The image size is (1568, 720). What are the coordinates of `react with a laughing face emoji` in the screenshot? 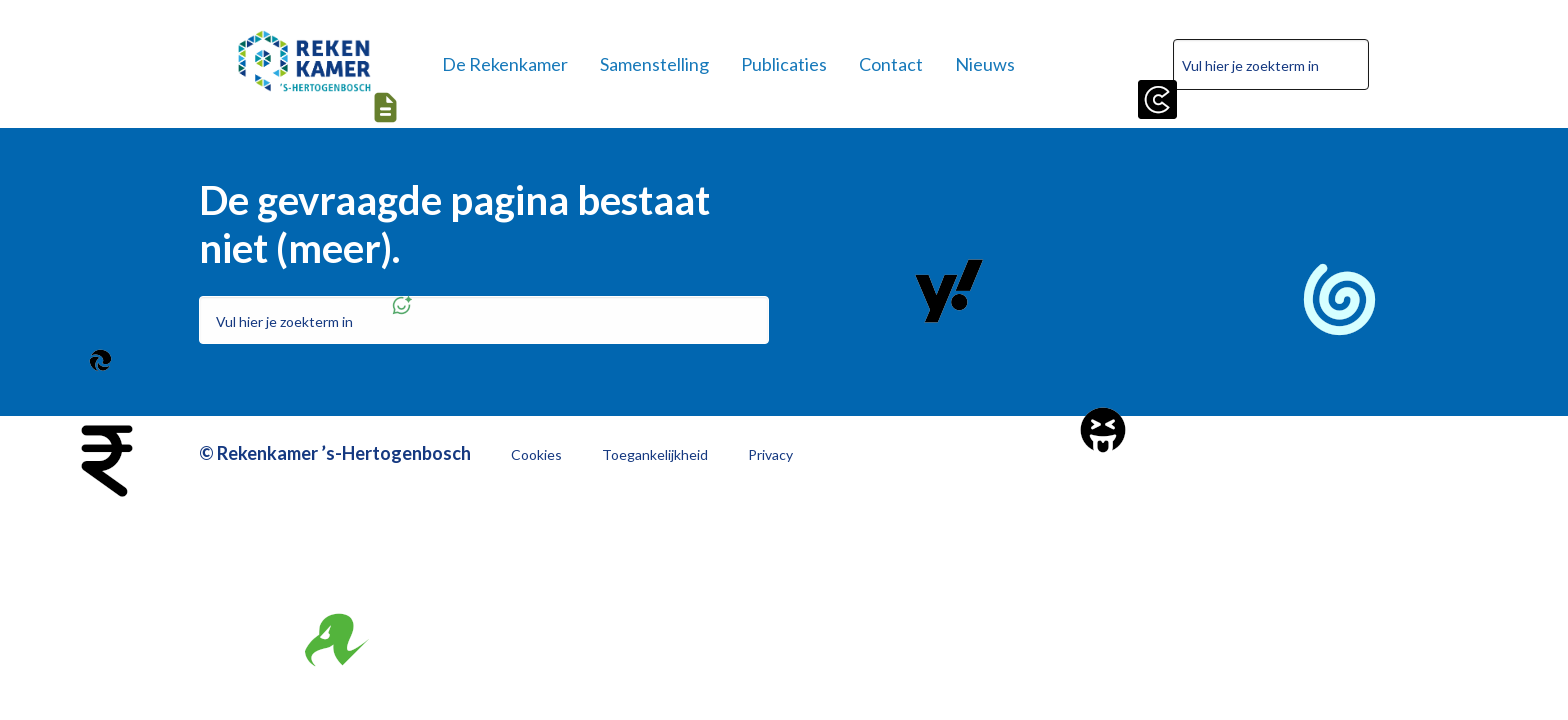 It's located at (1103, 430).